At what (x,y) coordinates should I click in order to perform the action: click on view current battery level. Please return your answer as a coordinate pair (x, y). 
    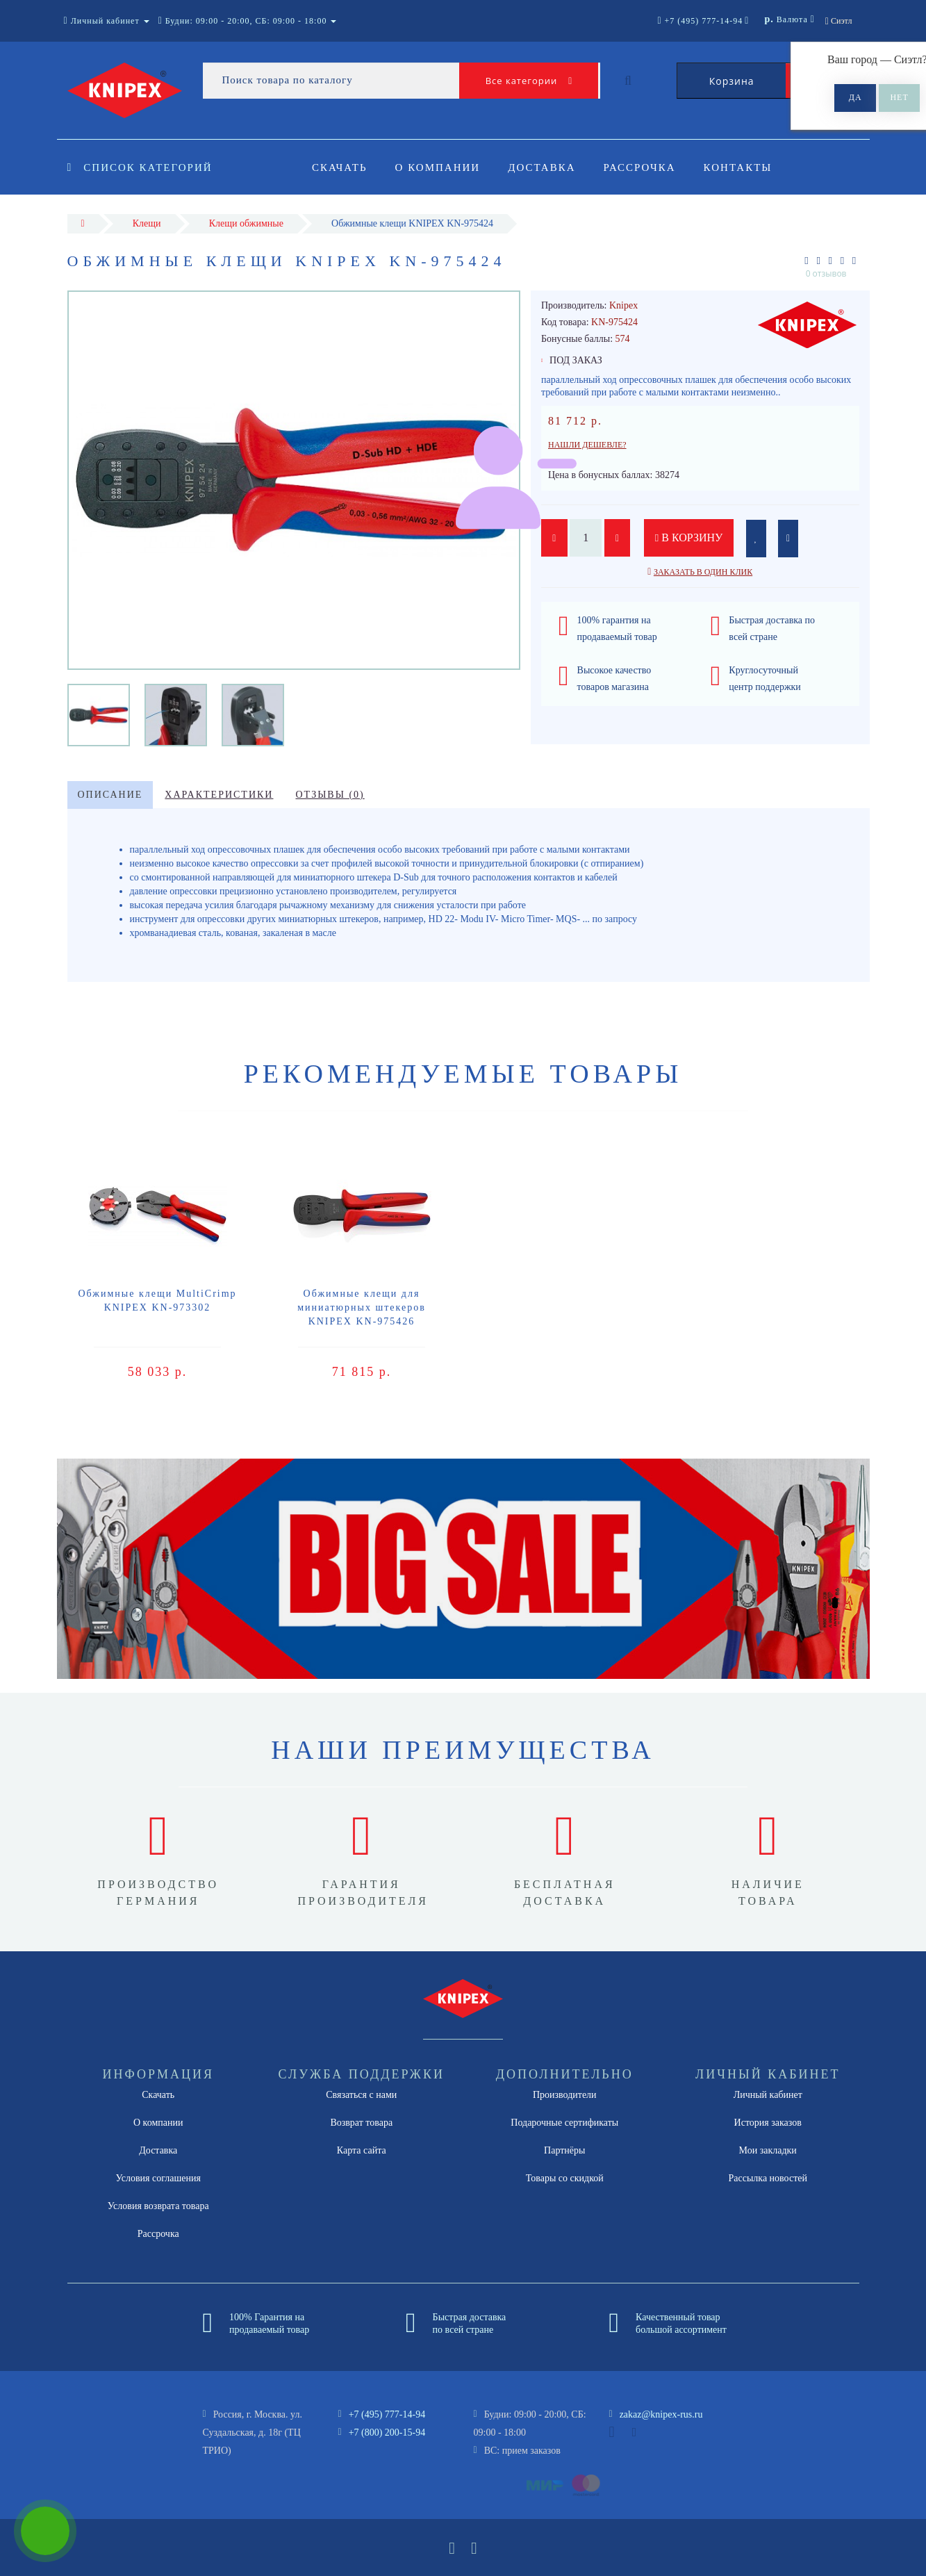
    Looking at the image, I should click on (835, 1602).